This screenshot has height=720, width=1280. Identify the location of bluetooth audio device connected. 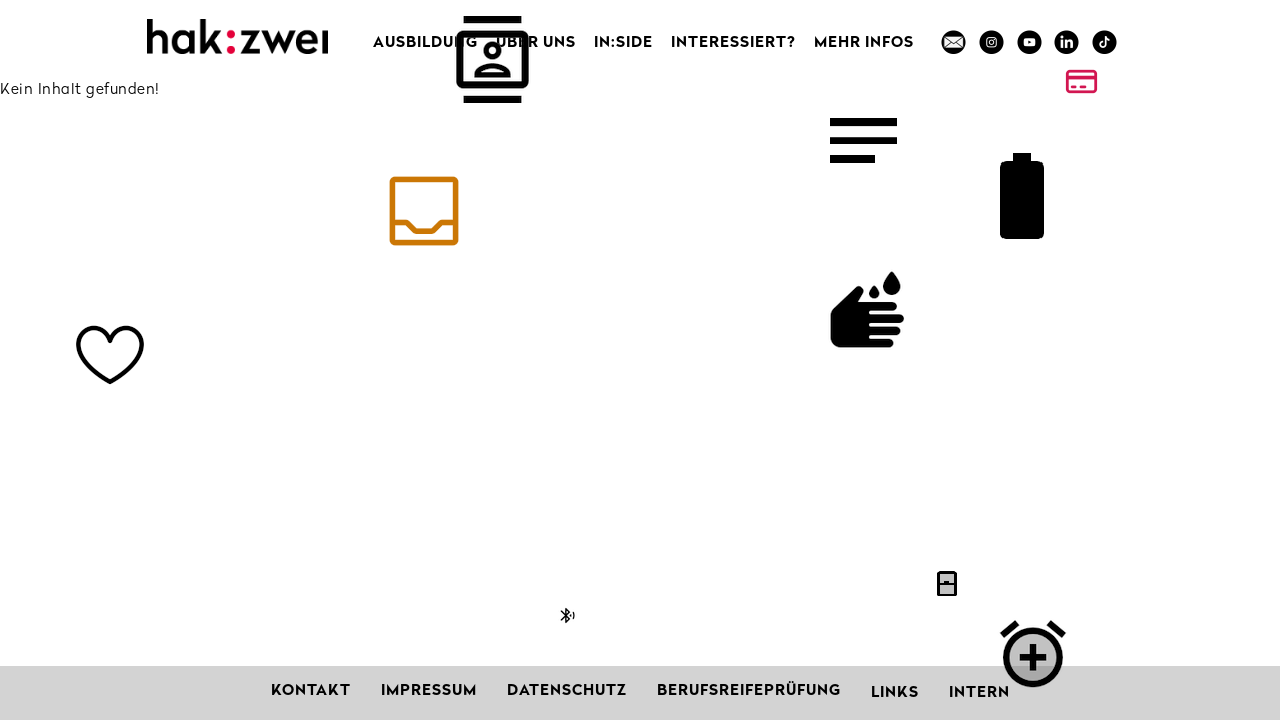
(567, 615).